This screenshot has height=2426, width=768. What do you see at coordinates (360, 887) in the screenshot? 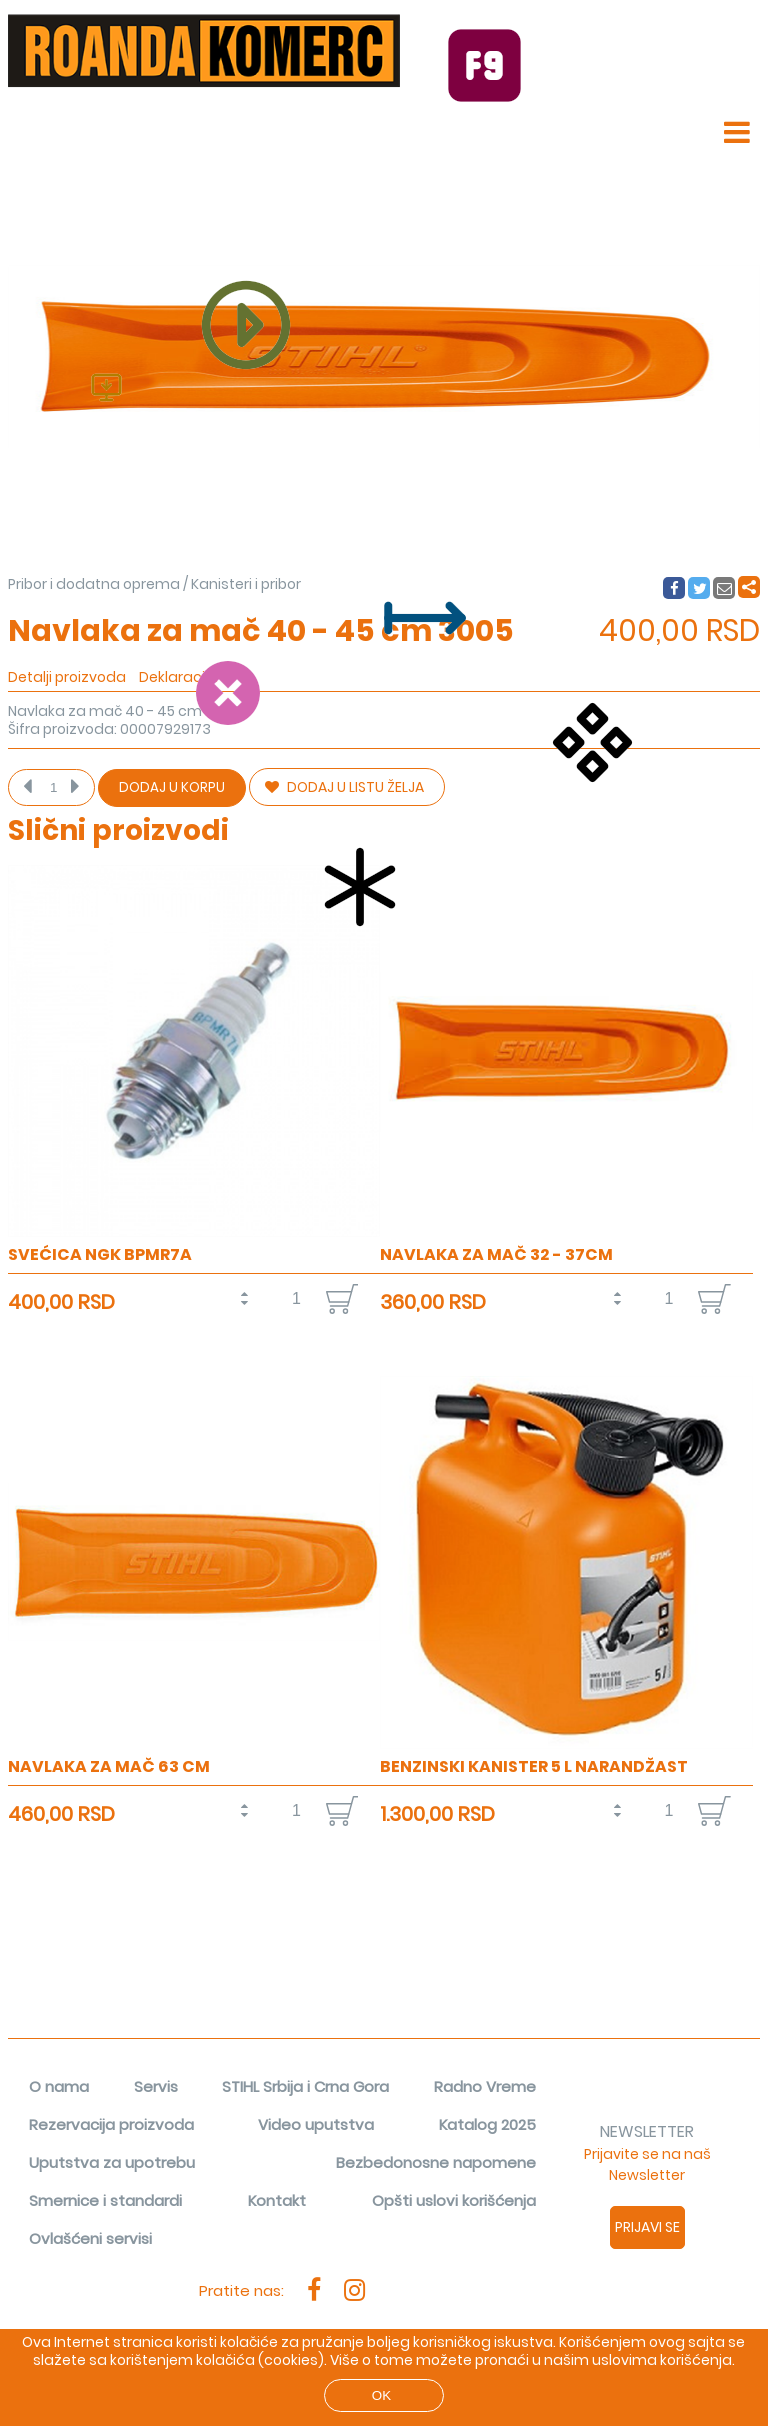
I see `indicates a required field in a form` at bounding box center [360, 887].